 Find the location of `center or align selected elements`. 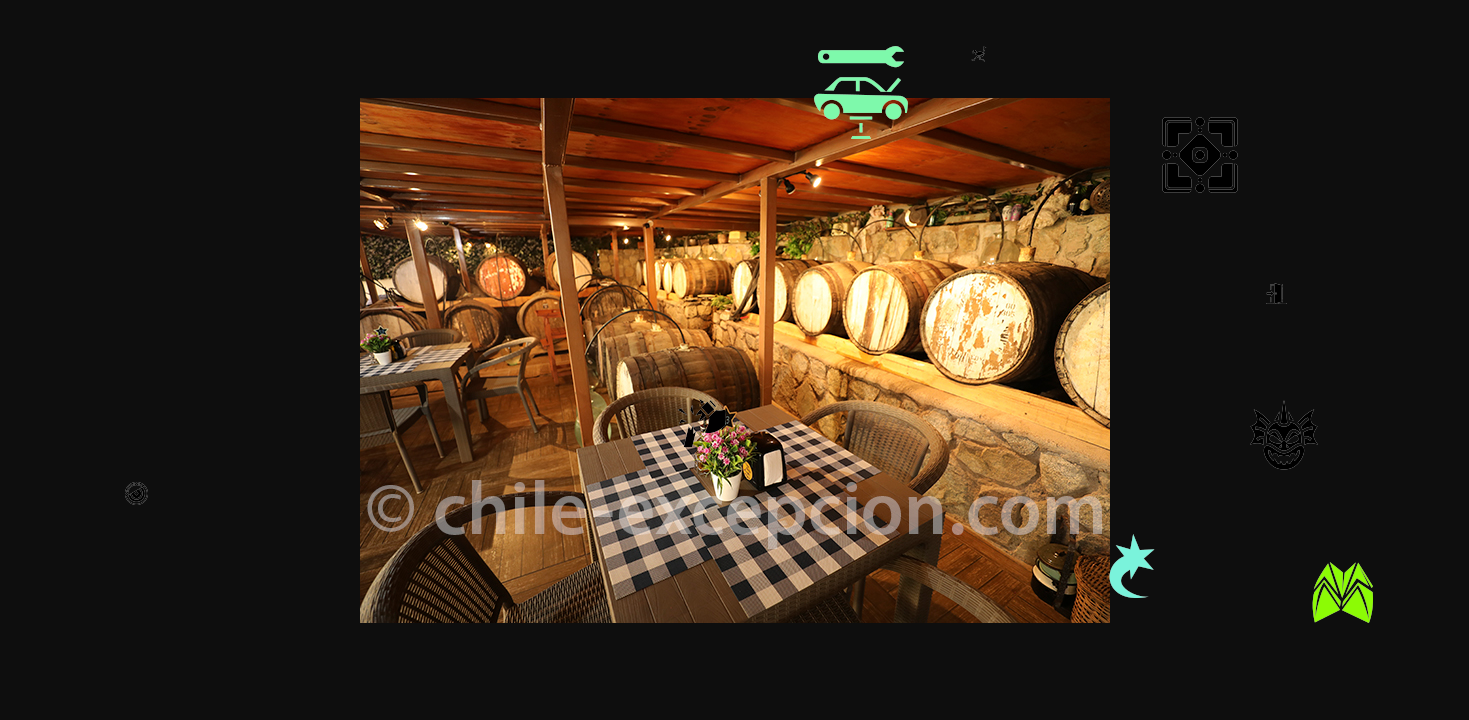

center or align selected elements is located at coordinates (1200, 155).